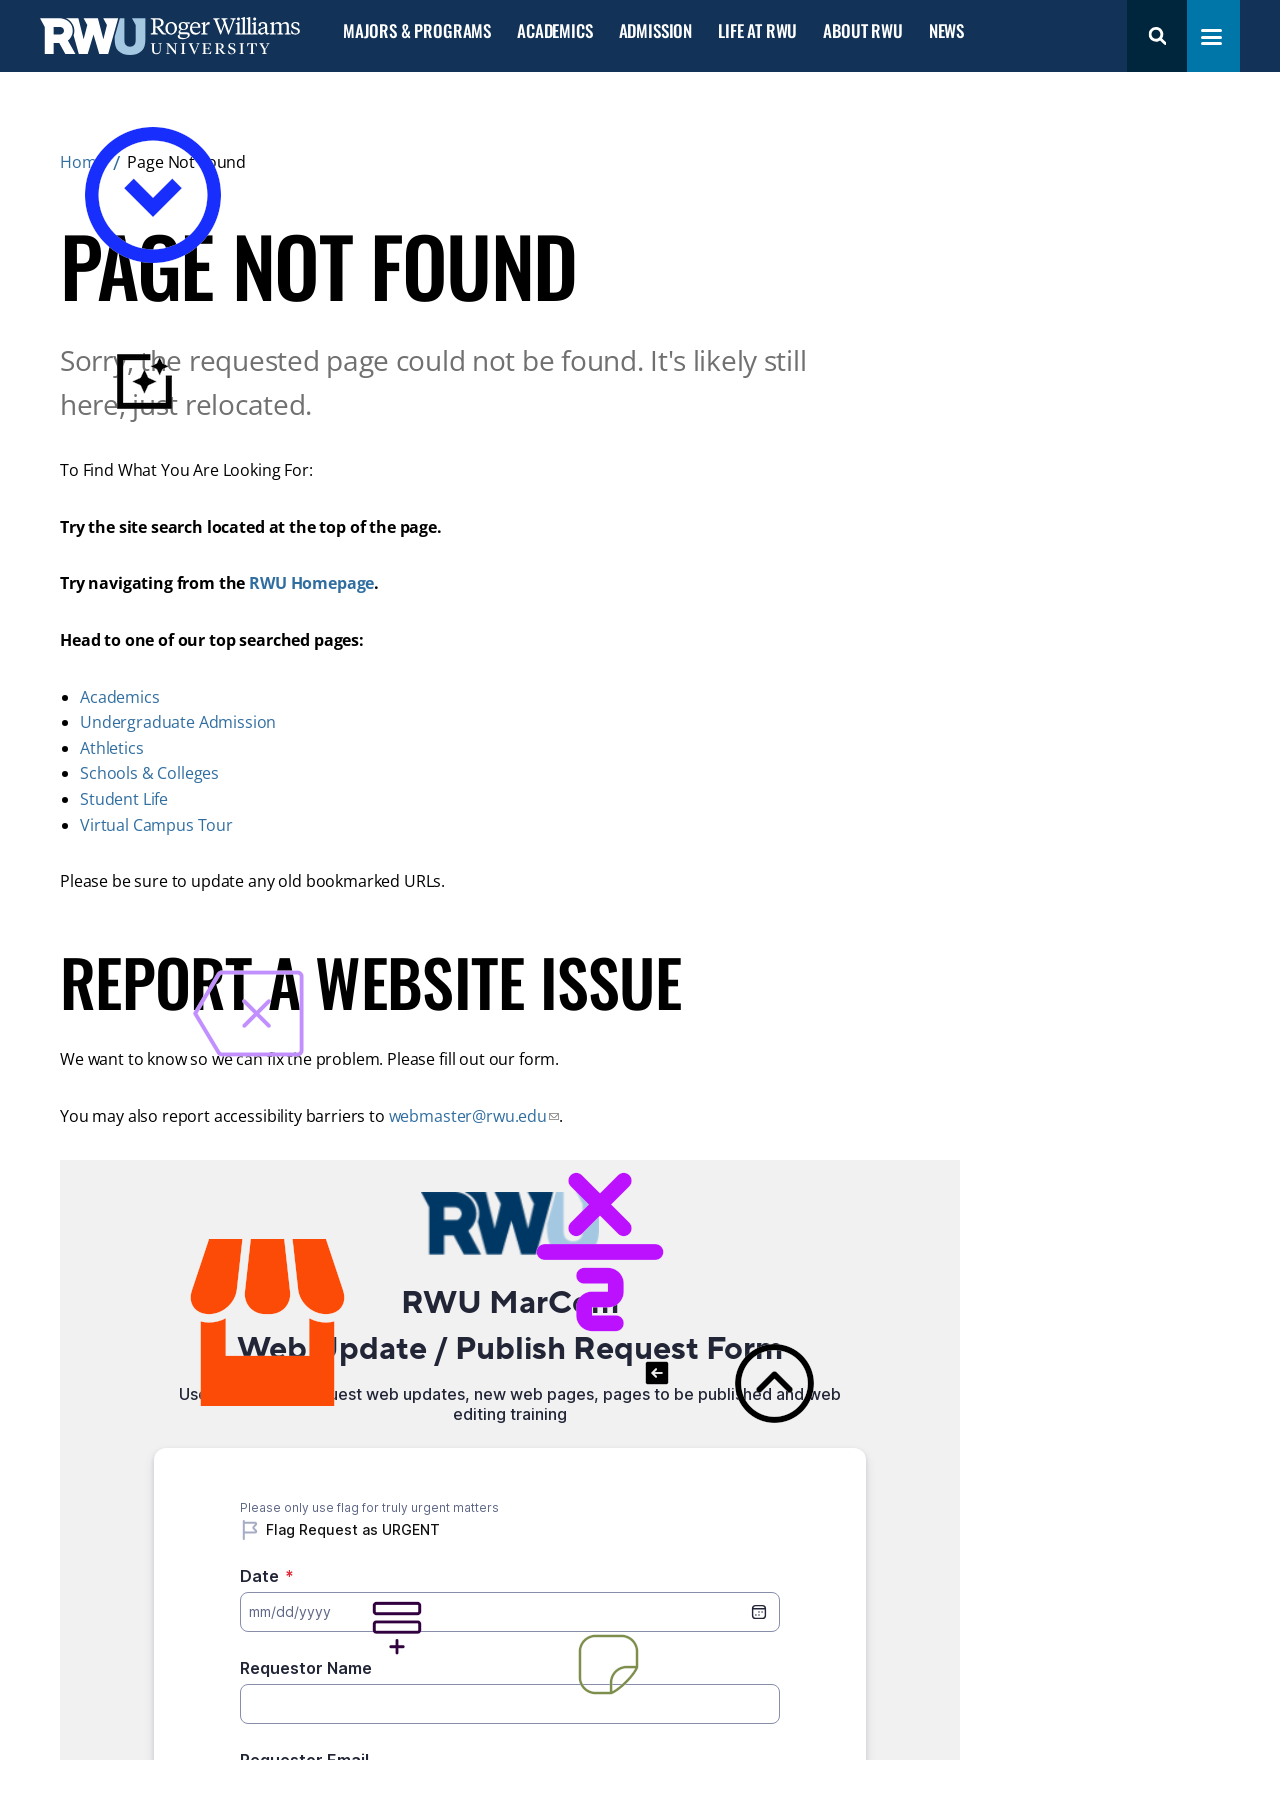 This screenshot has width=1280, height=1799. What do you see at coordinates (252, 1013) in the screenshot?
I see `delete the previous character` at bounding box center [252, 1013].